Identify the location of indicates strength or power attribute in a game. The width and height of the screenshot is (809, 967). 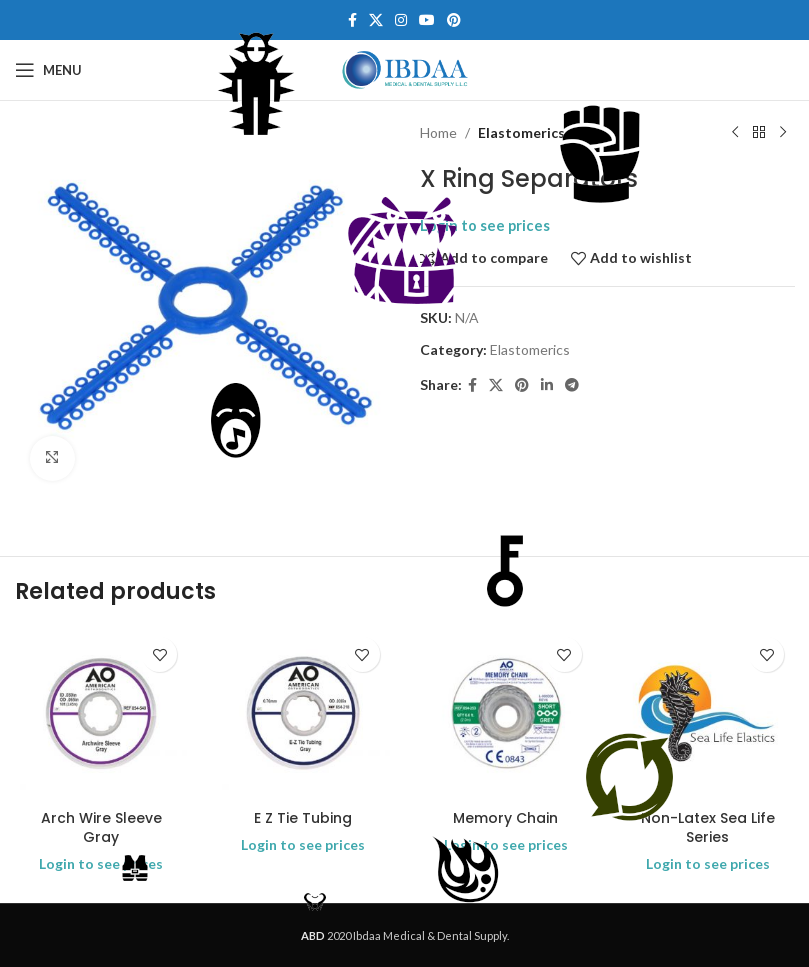
(599, 154).